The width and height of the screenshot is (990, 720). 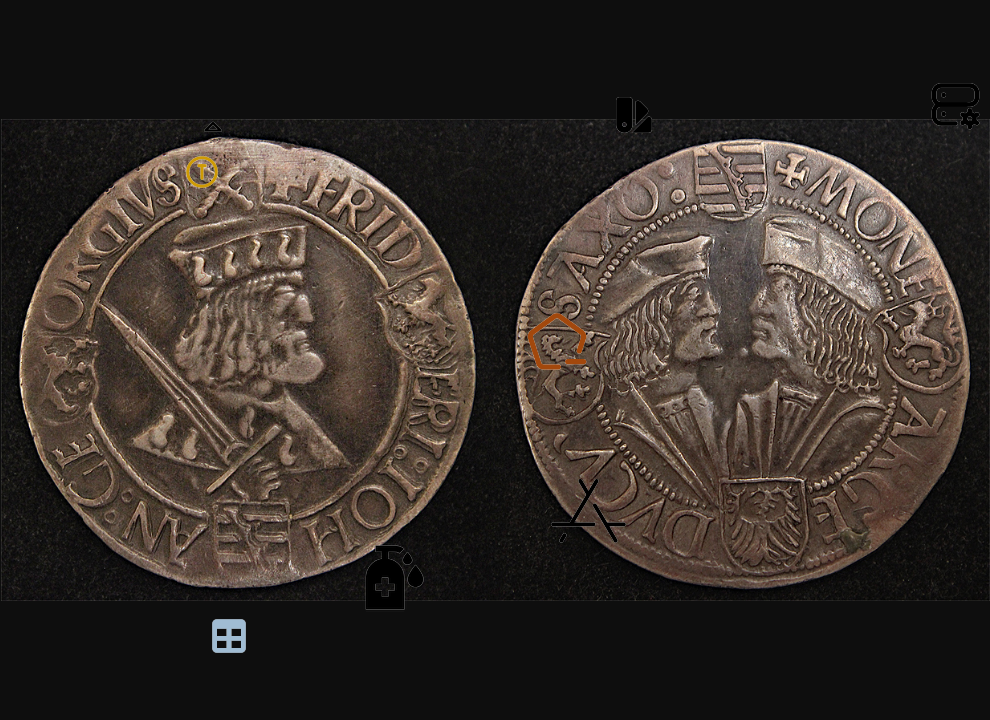 What do you see at coordinates (213, 128) in the screenshot?
I see `collapse an expanded section` at bounding box center [213, 128].